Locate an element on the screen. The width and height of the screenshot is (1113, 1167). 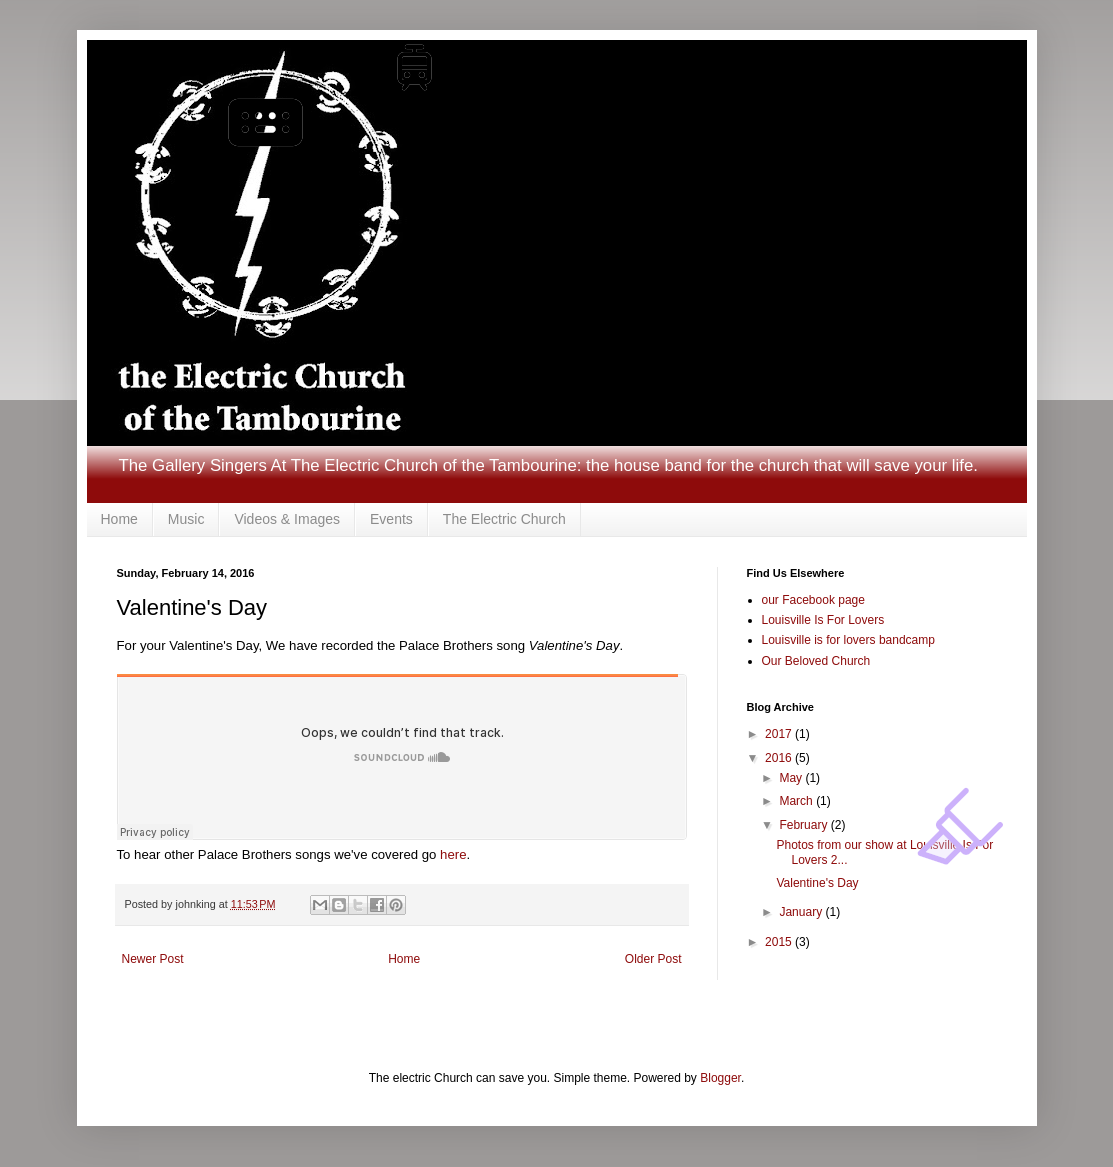
view tram or light rail transit options is located at coordinates (414, 67).